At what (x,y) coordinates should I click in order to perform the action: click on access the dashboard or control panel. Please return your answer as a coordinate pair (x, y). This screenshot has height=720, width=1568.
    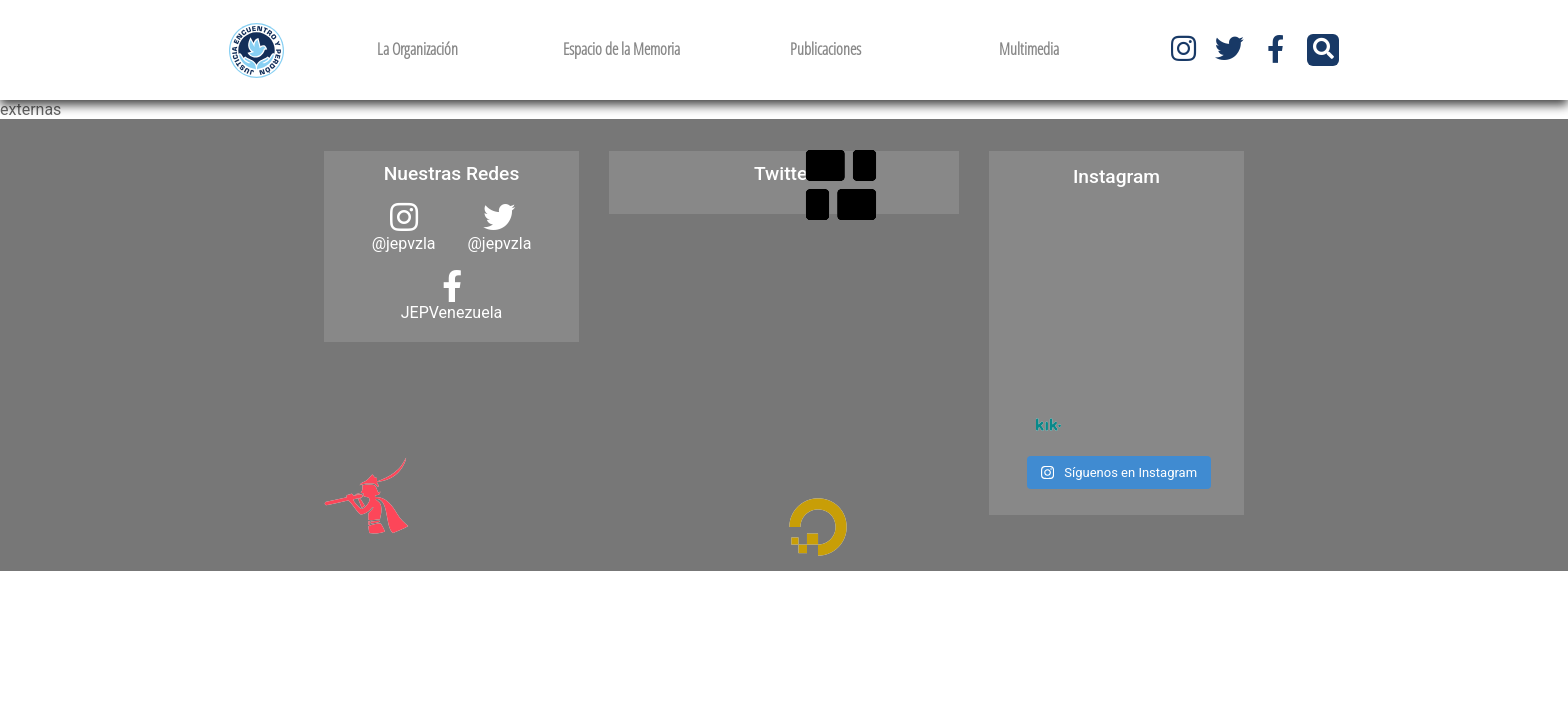
    Looking at the image, I should click on (841, 185).